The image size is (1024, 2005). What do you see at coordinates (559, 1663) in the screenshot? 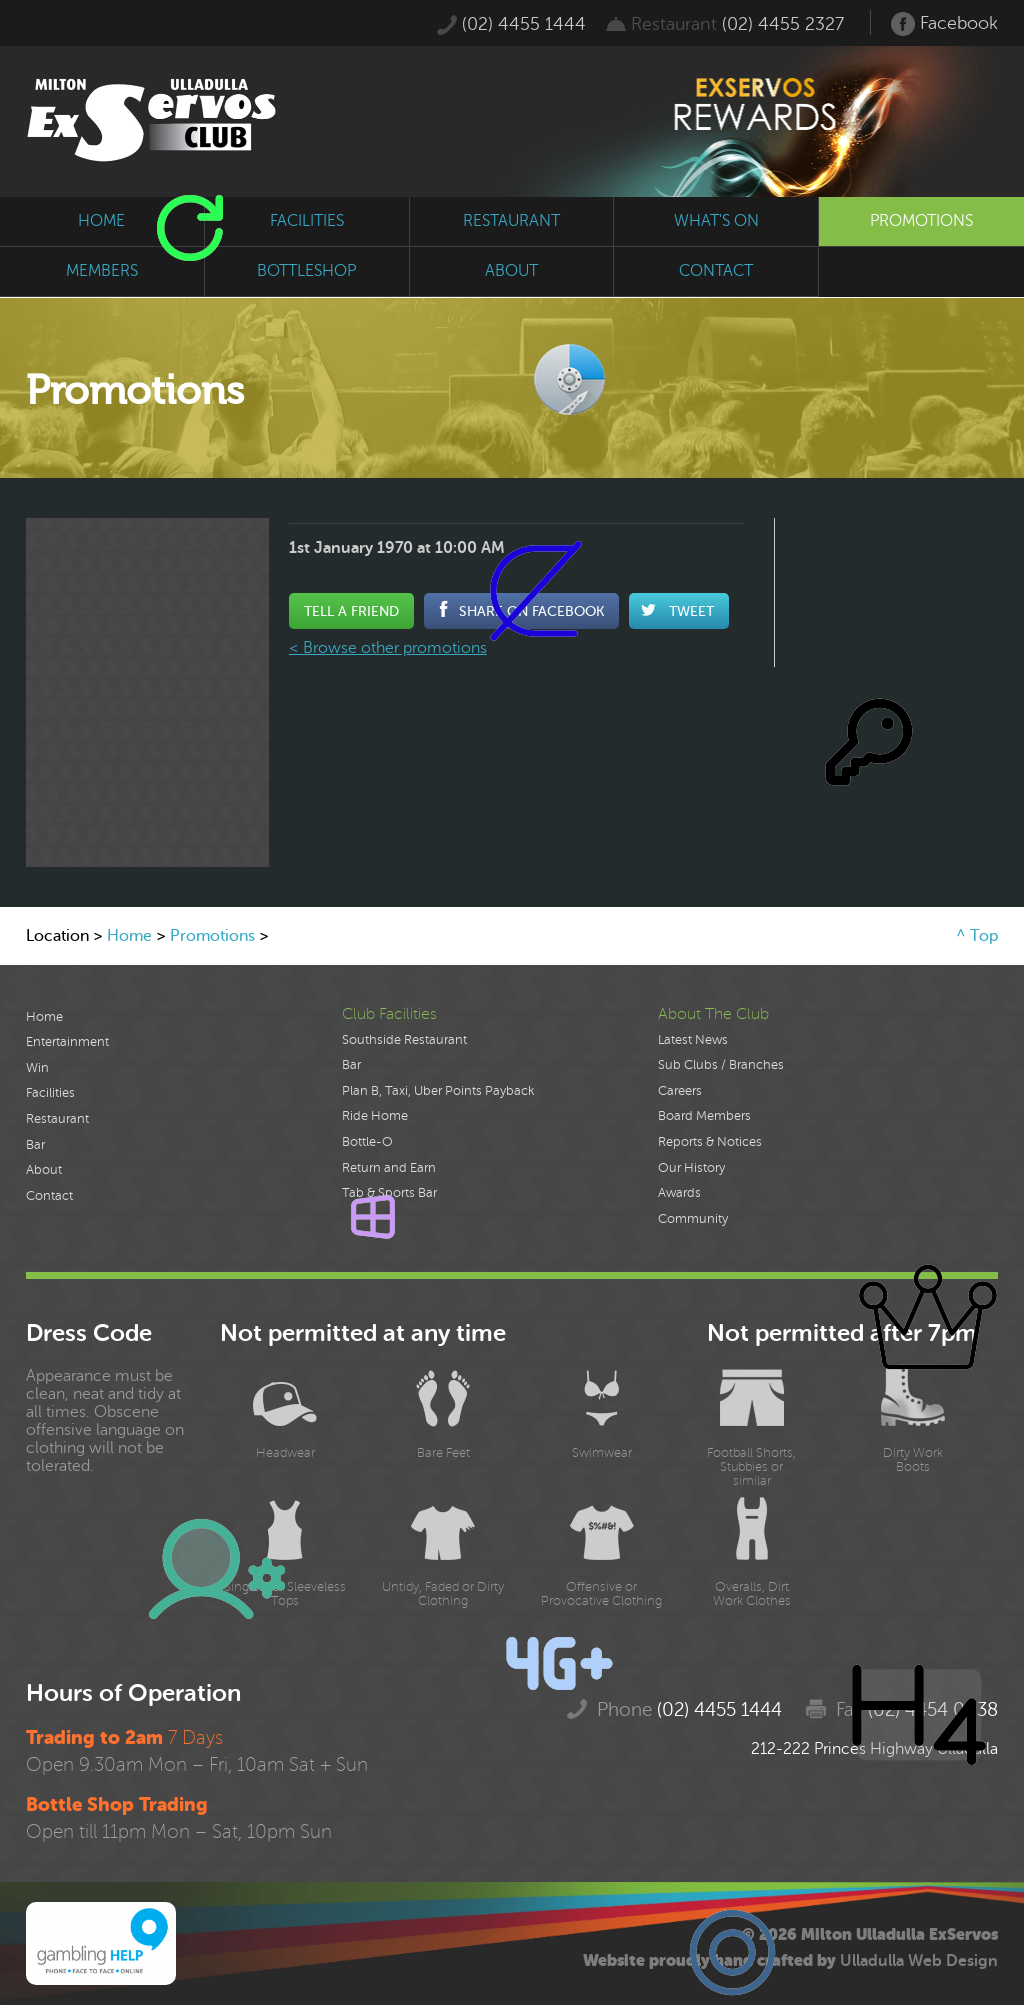
I see `indicates 4G+ or LTE-Advanced network connectivity` at bounding box center [559, 1663].